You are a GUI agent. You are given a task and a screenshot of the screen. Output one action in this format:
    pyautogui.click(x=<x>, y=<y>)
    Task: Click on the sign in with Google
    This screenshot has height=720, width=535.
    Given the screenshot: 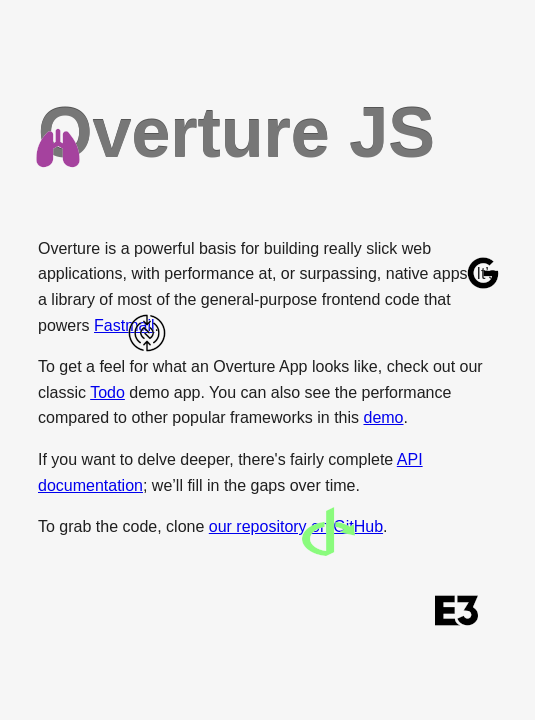 What is the action you would take?
    pyautogui.click(x=483, y=273)
    